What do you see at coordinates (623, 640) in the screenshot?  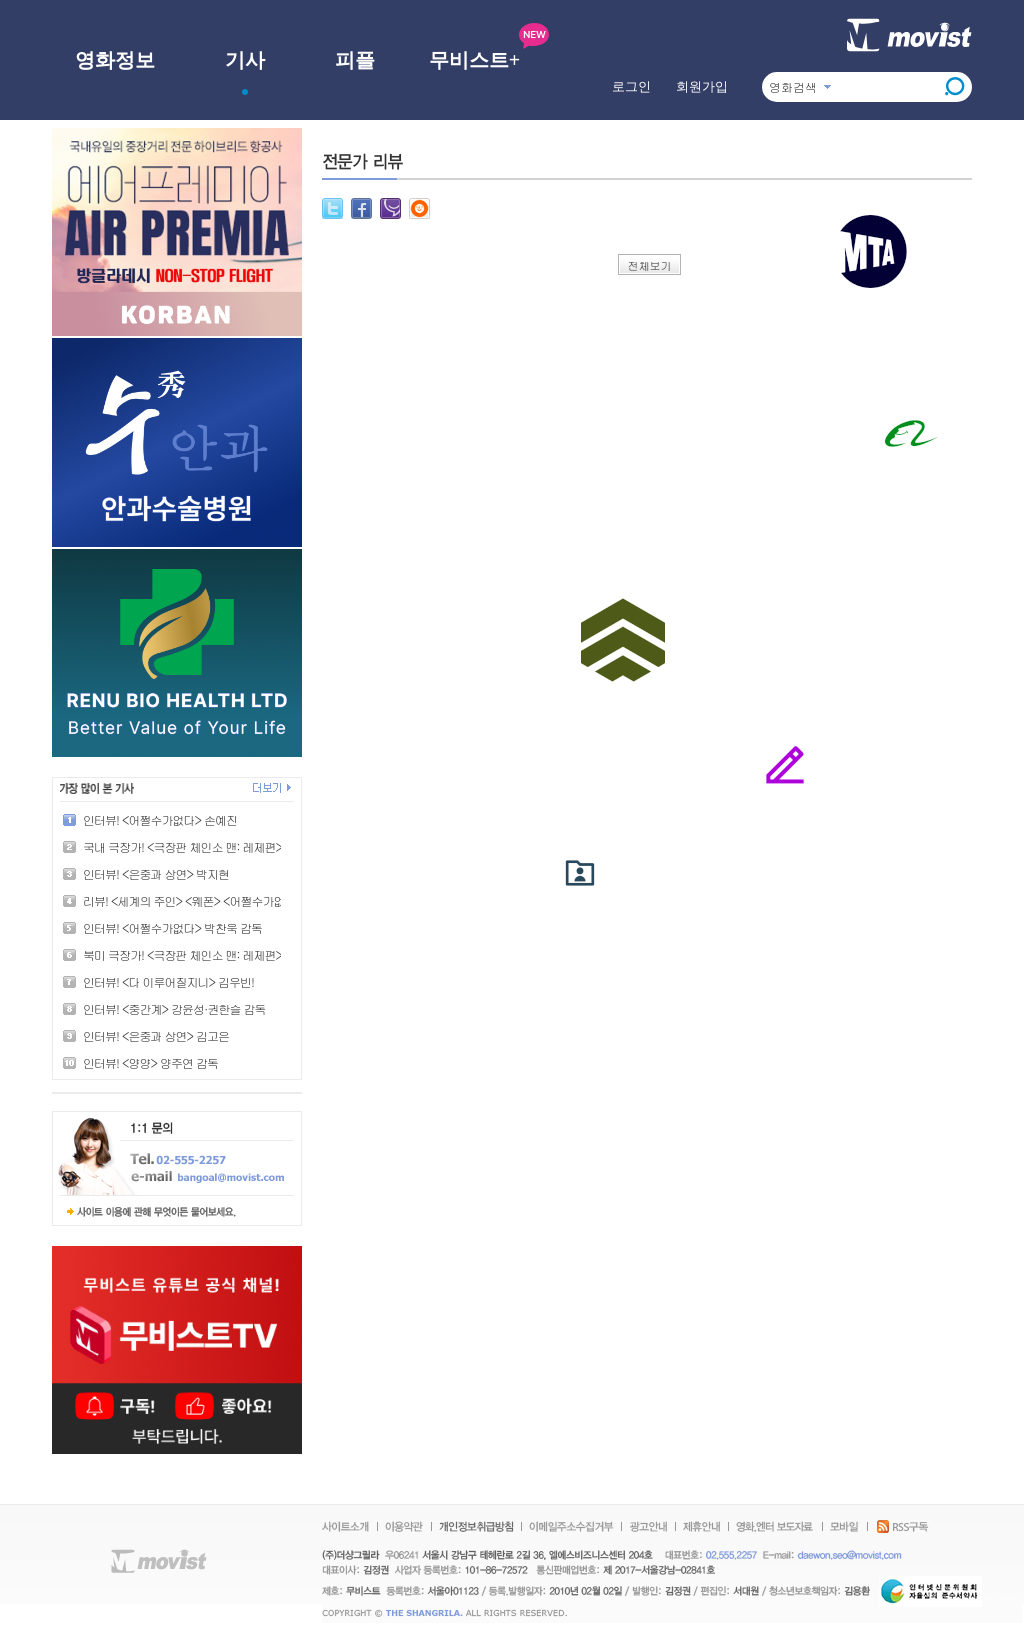 I see `open koyeb cloud platform` at bounding box center [623, 640].